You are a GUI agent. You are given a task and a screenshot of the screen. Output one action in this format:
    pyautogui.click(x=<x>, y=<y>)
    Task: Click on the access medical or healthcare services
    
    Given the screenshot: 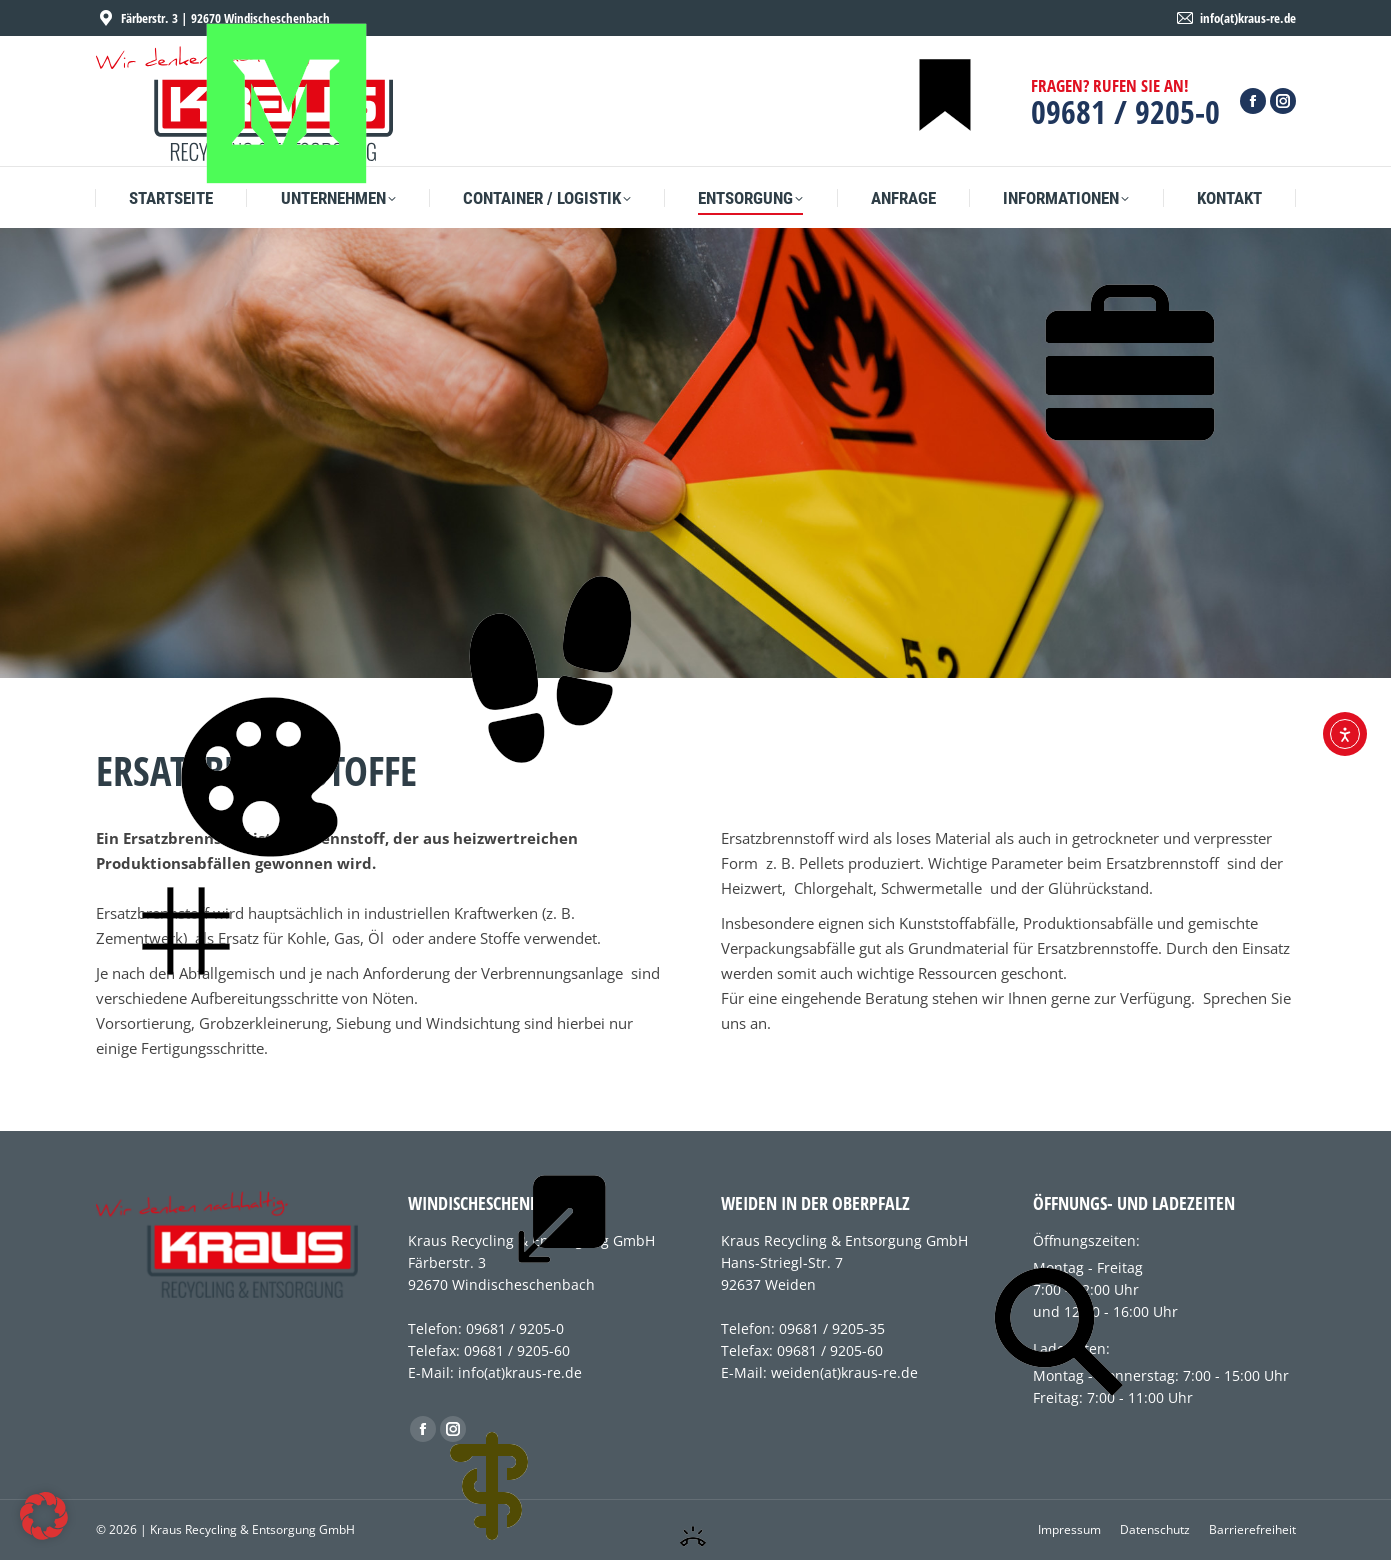 What is the action you would take?
    pyautogui.click(x=492, y=1486)
    